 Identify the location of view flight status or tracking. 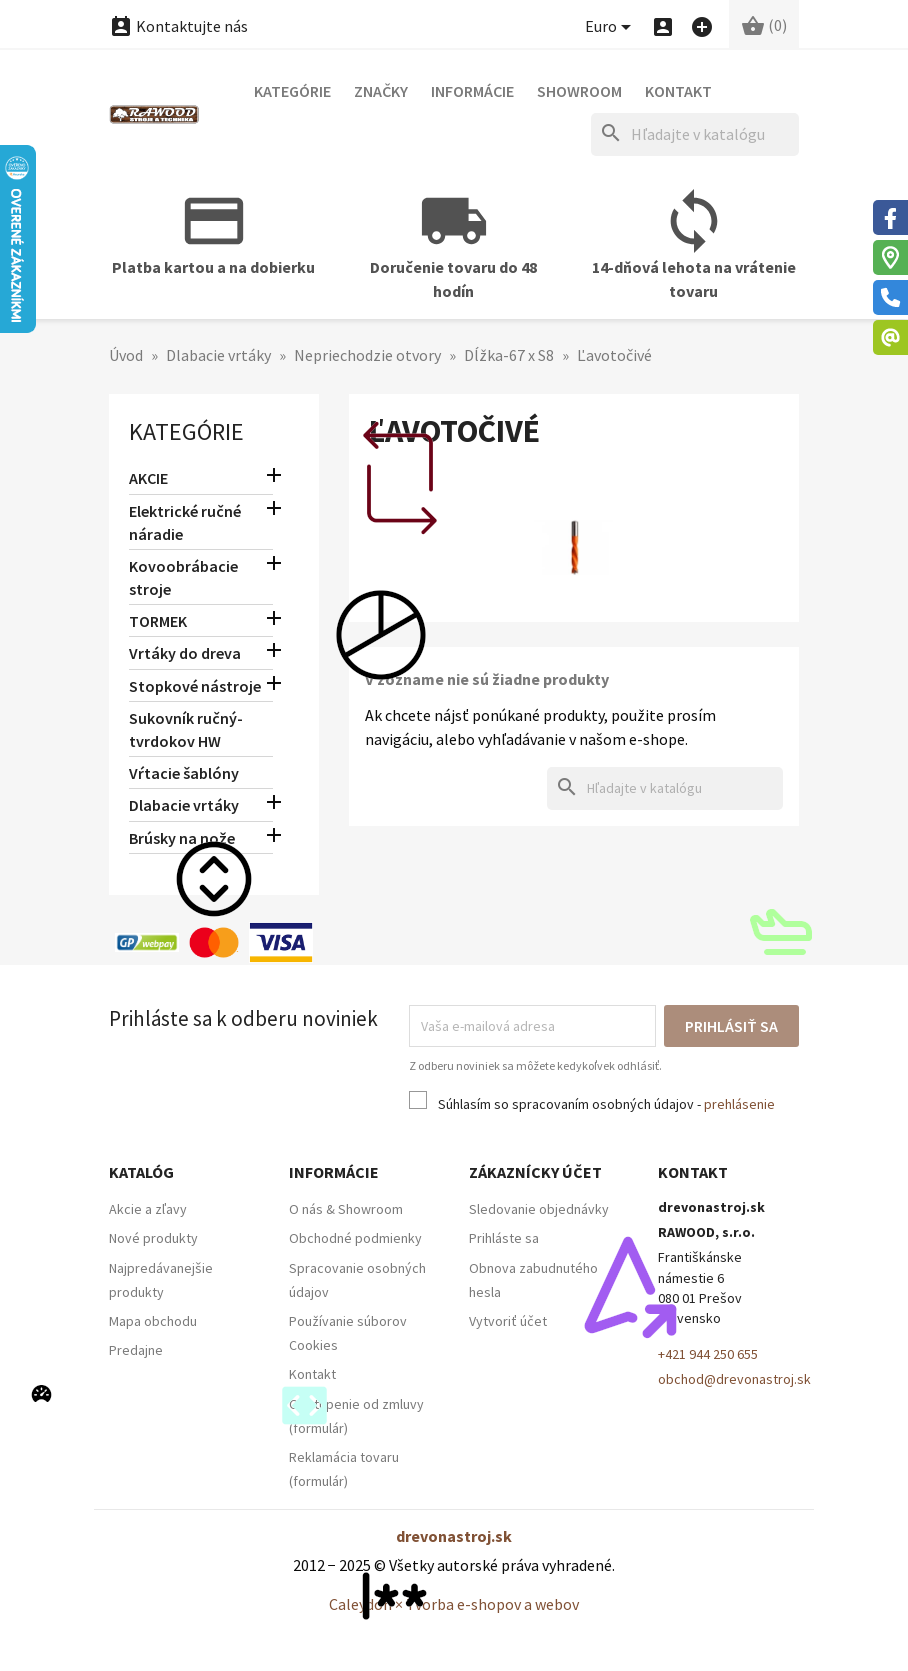
(781, 930).